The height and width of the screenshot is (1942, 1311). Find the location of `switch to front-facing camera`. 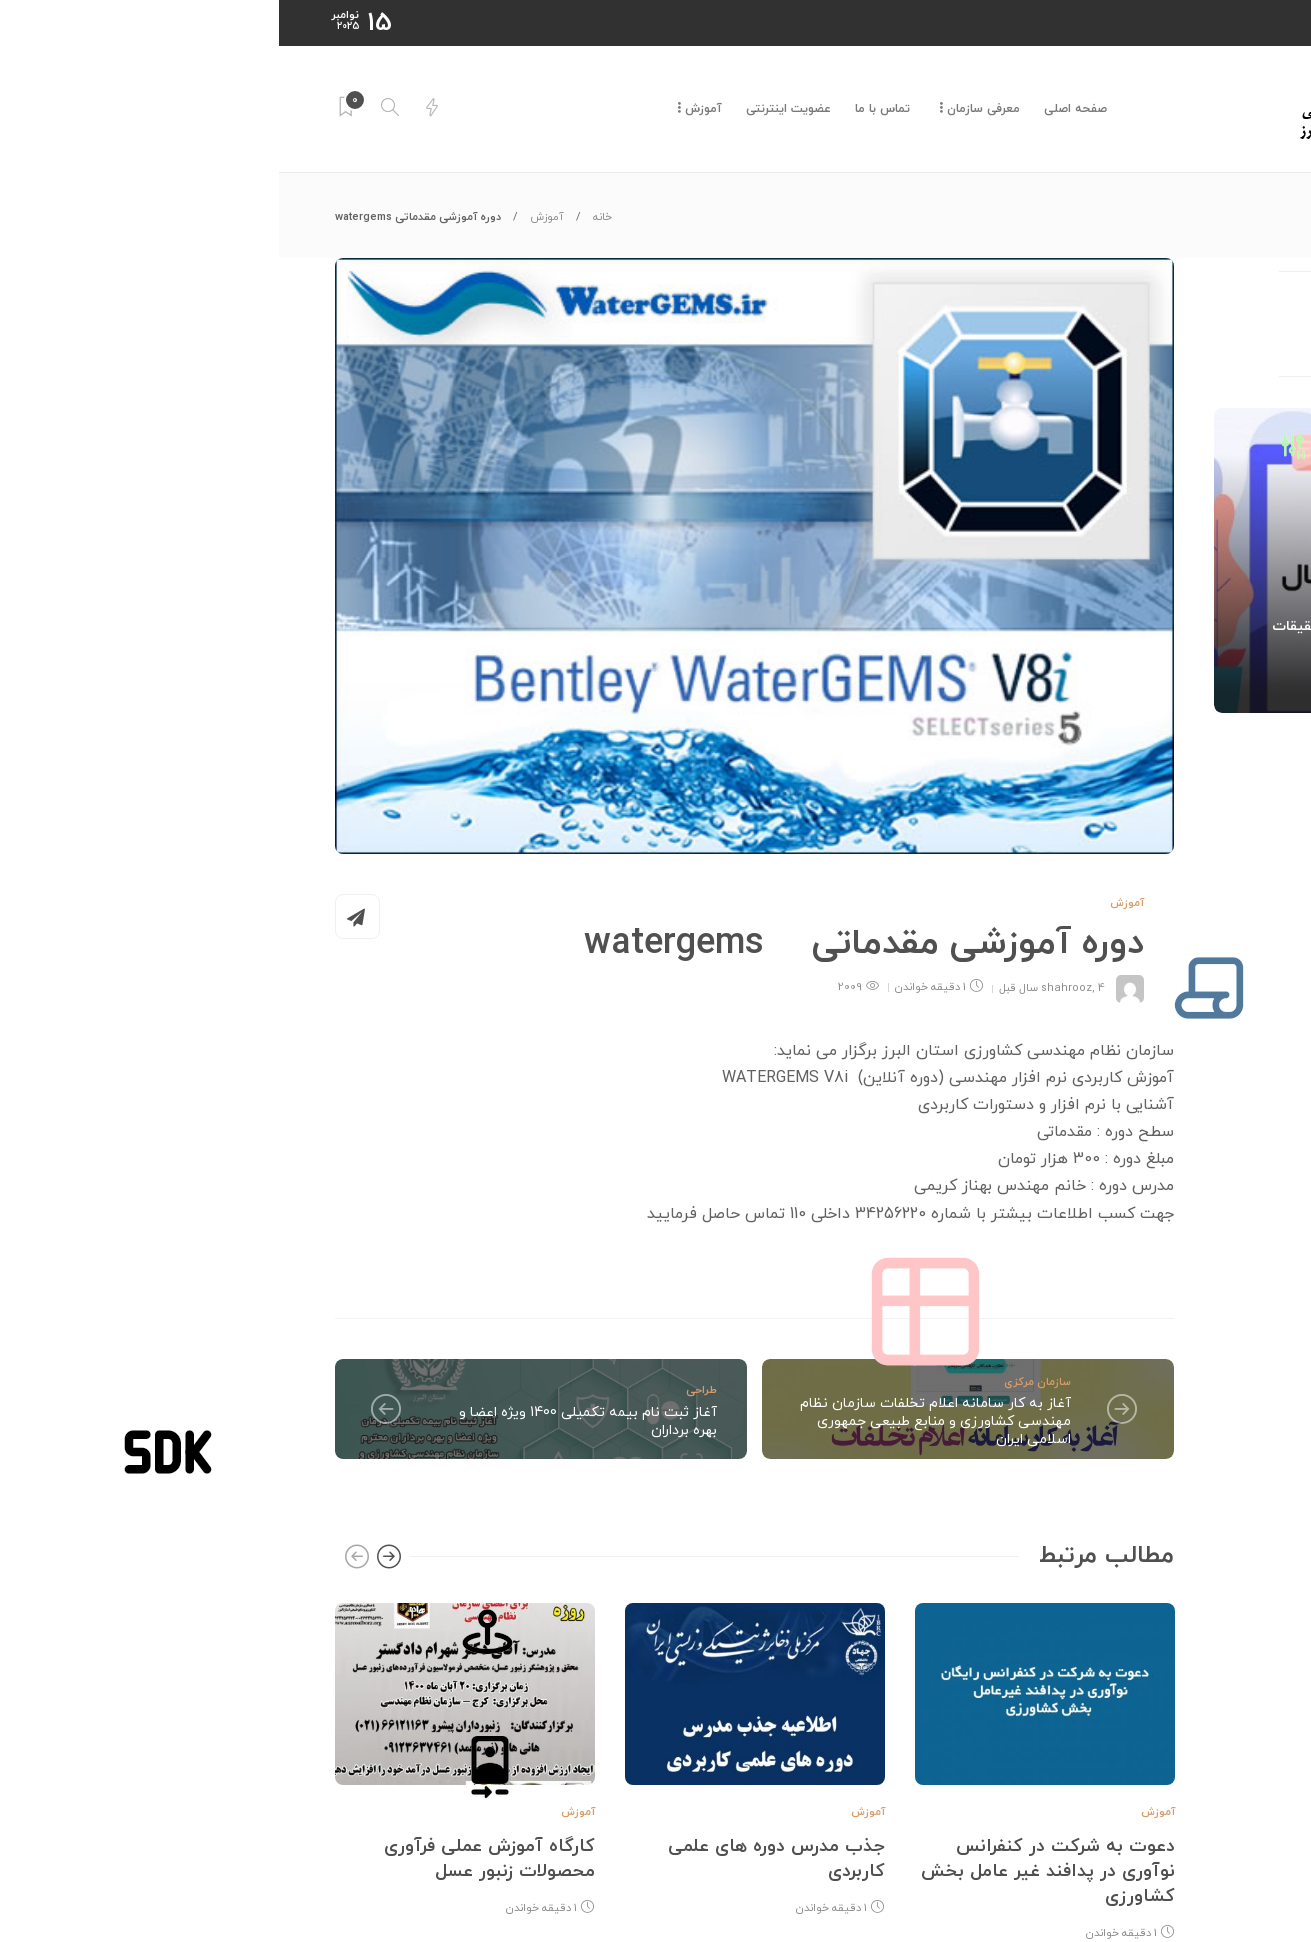

switch to front-facing camera is located at coordinates (490, 1768).